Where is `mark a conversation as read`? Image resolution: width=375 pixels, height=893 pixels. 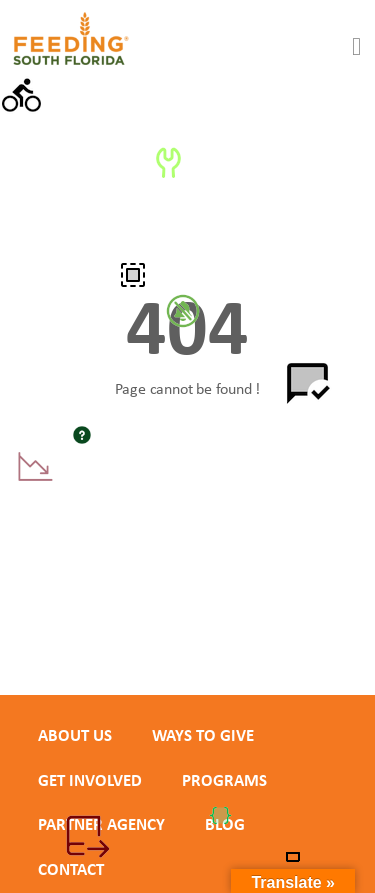 mark a conversation as read is located at coordinates (307, 383).